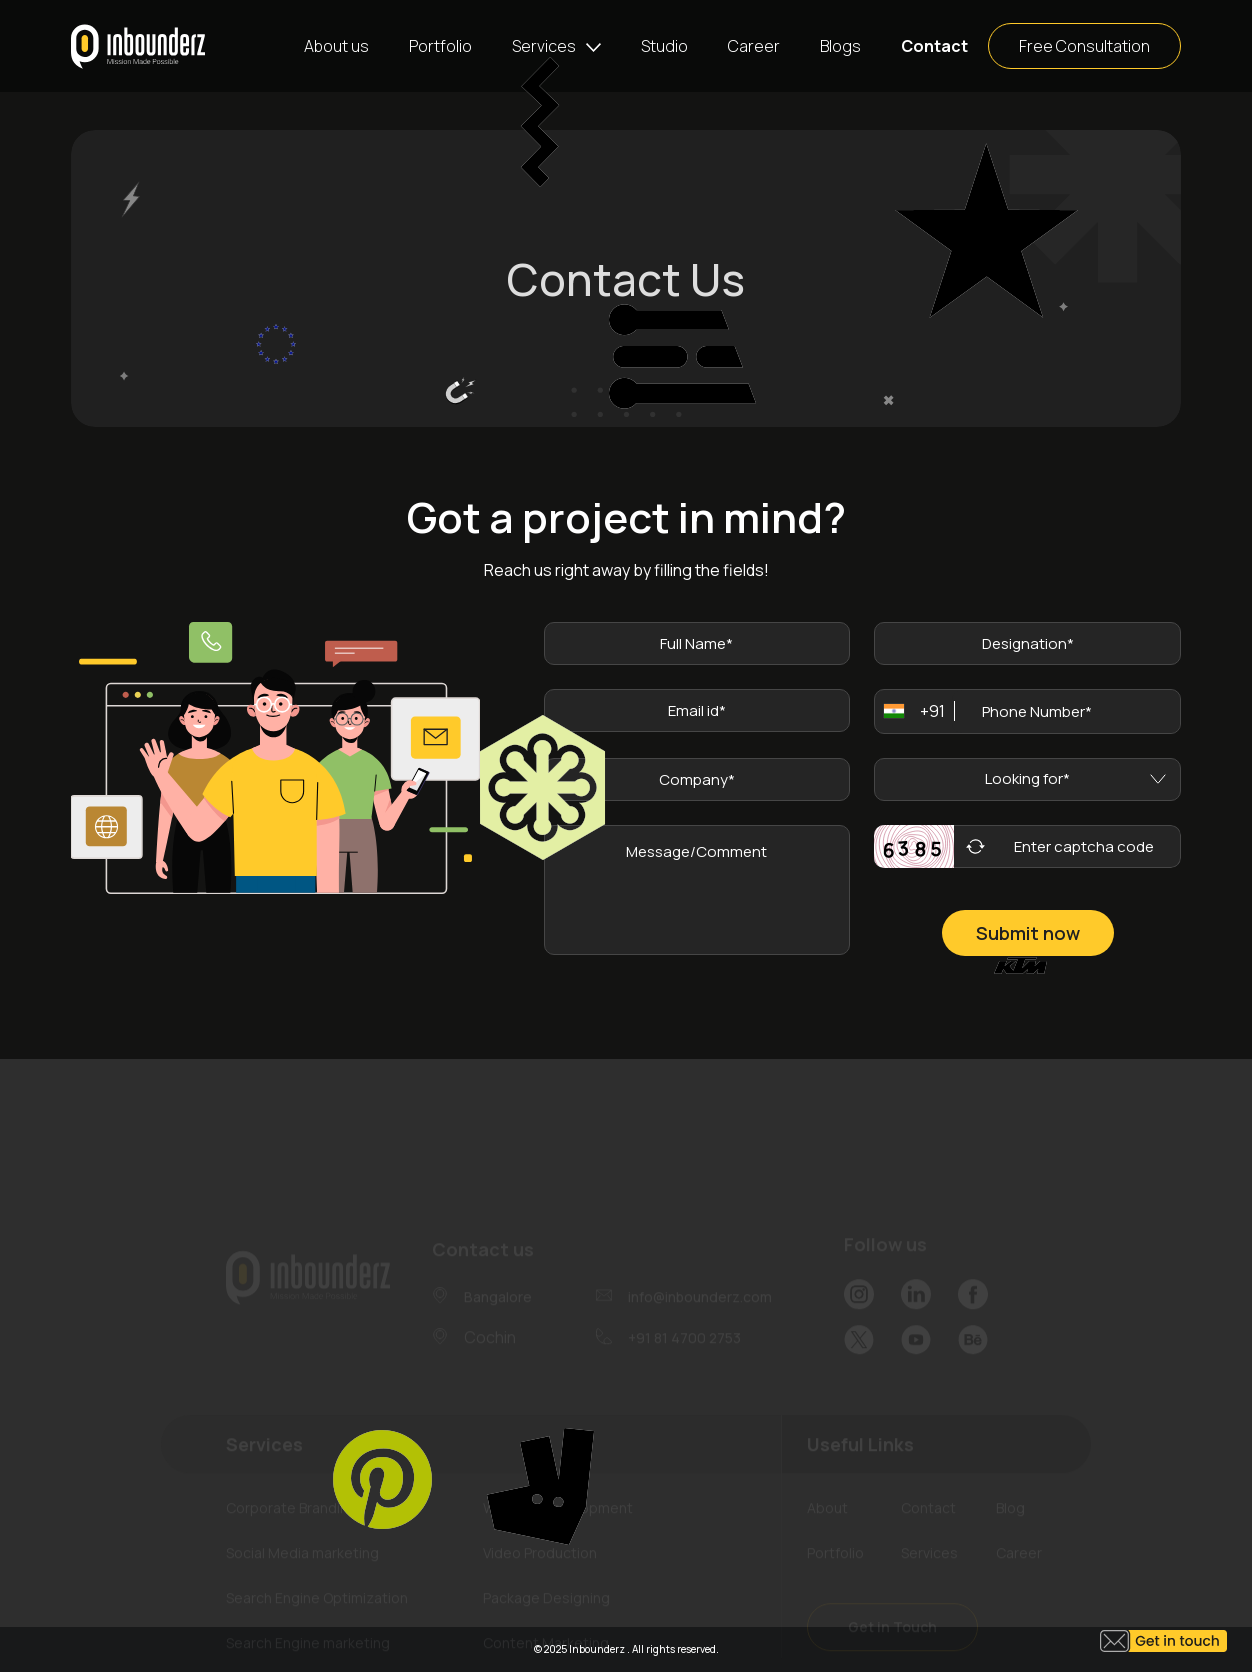 The image size is (1252, 1672). What do you see at coordinates (986, 230) in the screenshot?
I see `visit ReverbNation profile or website` at bounding box center [986, 230].